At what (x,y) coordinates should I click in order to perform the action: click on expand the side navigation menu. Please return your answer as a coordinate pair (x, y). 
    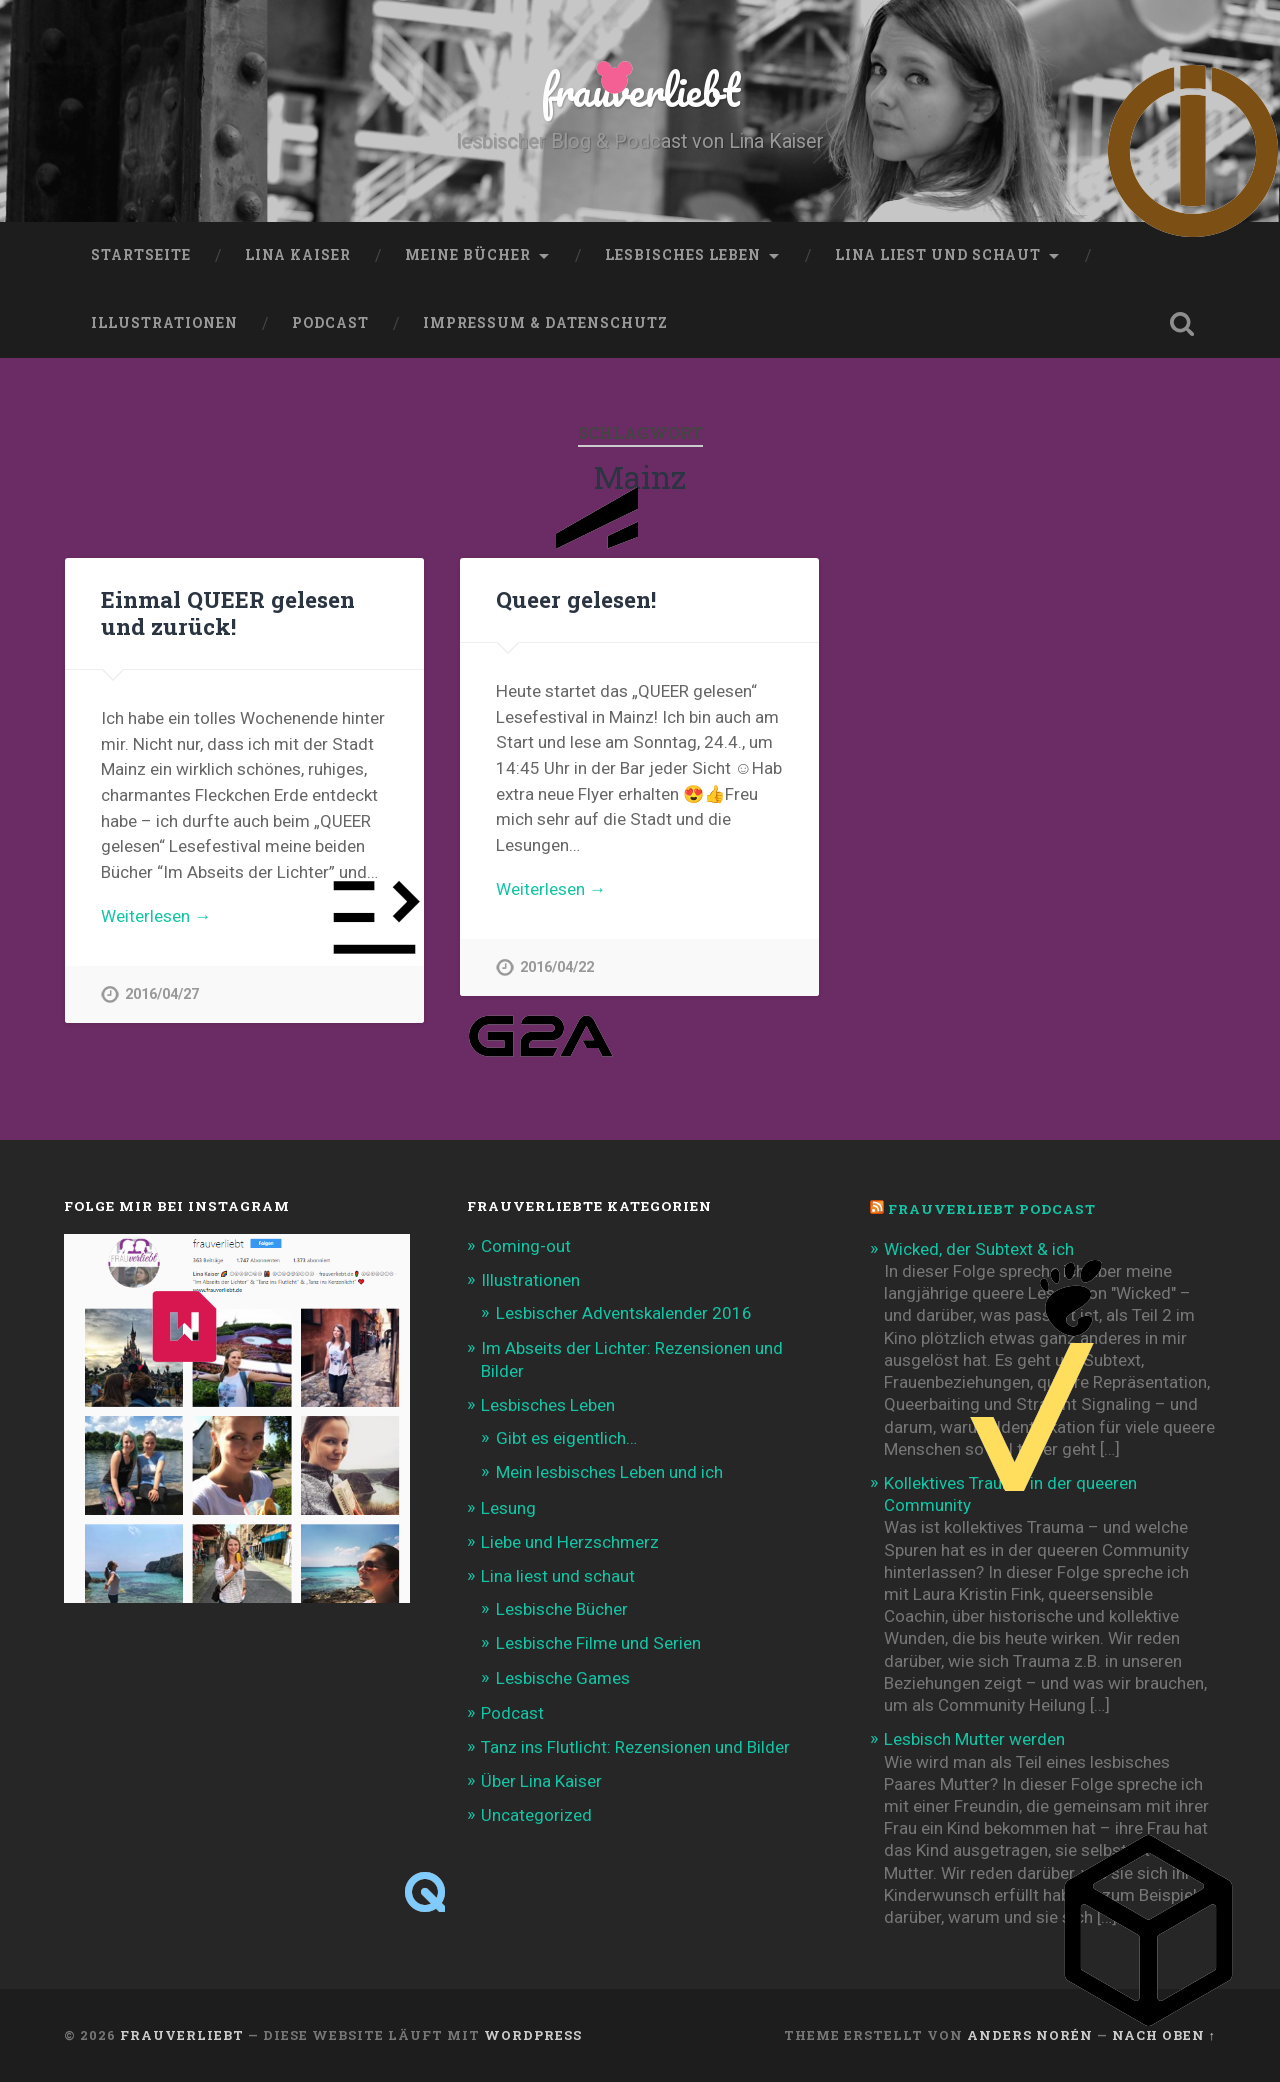
    Looking at the image, I should click on (374, 917).